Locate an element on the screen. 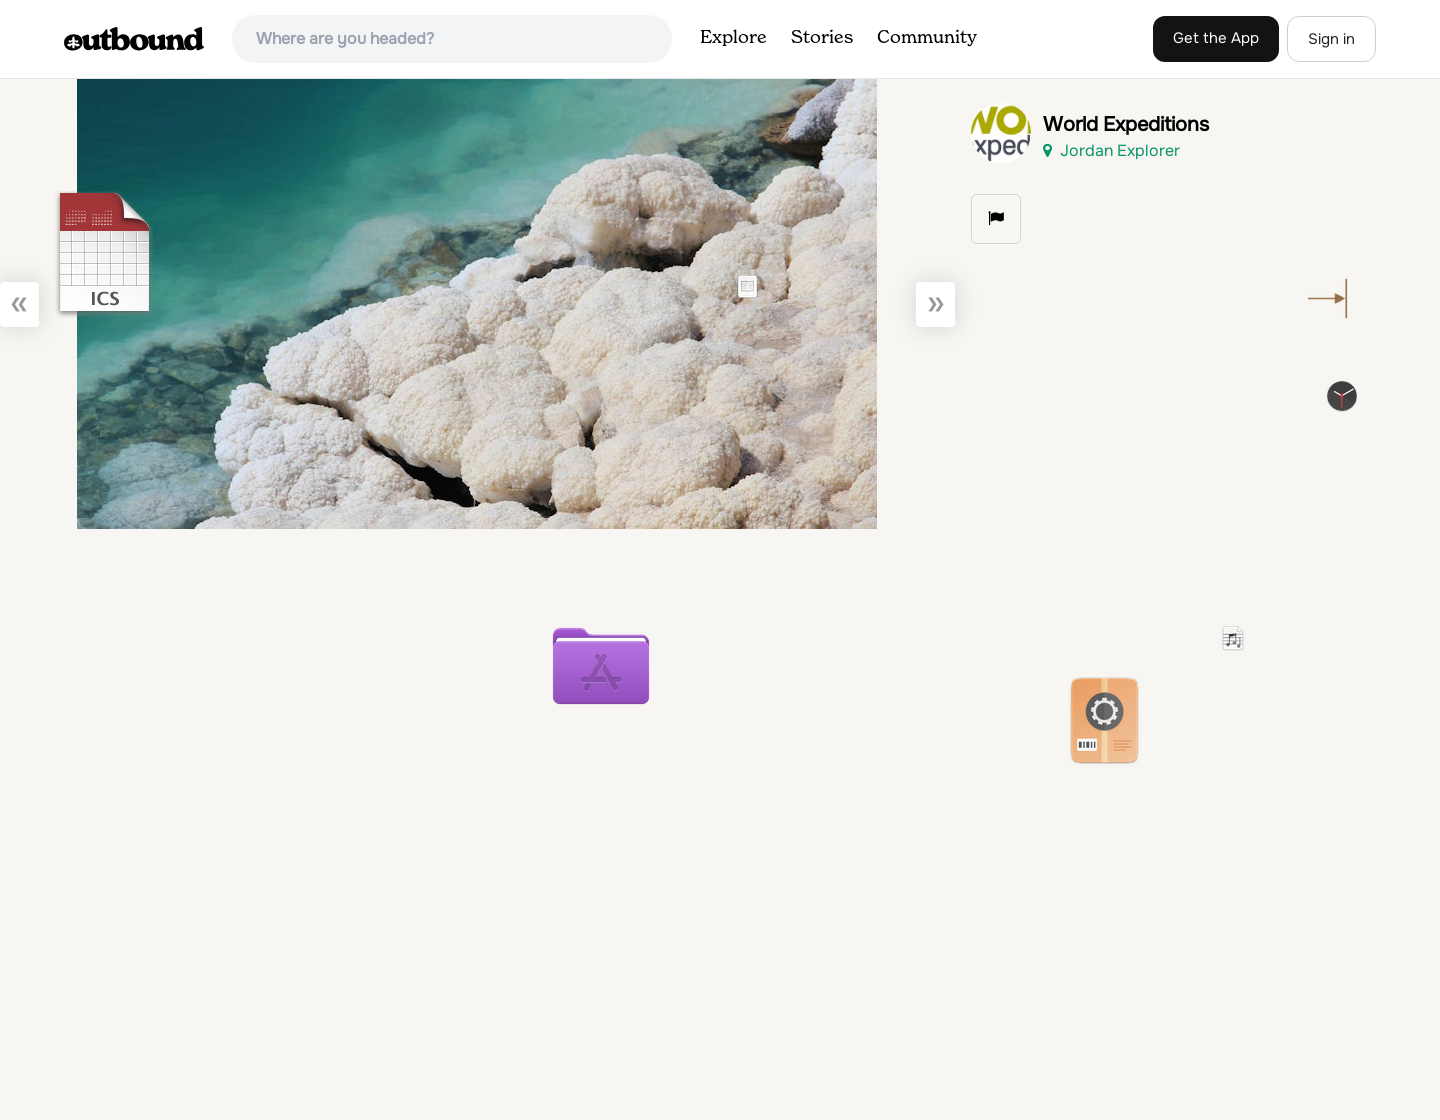 The width and height of the screenshot is (1440, 1120). indicates a time-sensitive or urgent item is located at coordinates (1342, 396).